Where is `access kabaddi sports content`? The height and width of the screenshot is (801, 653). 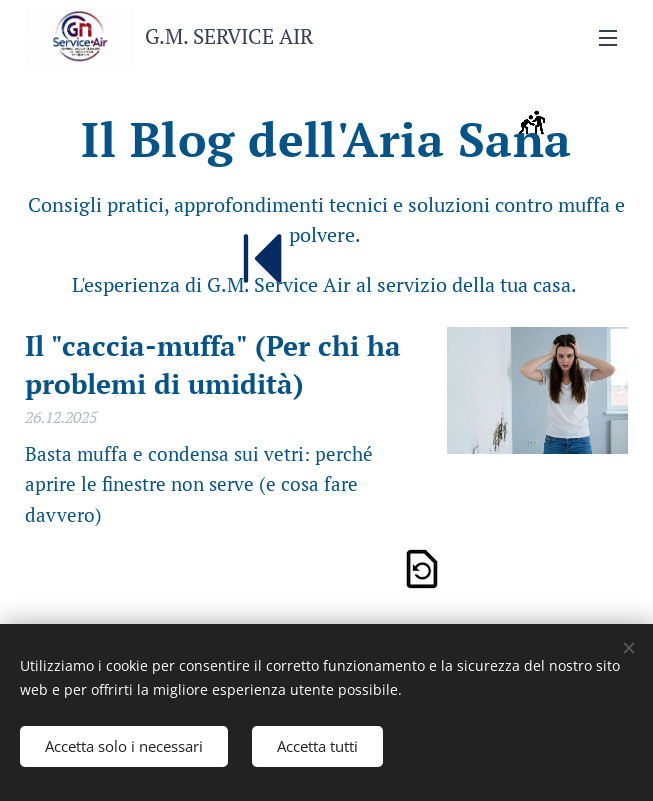
access kabaddi sports content is located at coordinates (531, 123).